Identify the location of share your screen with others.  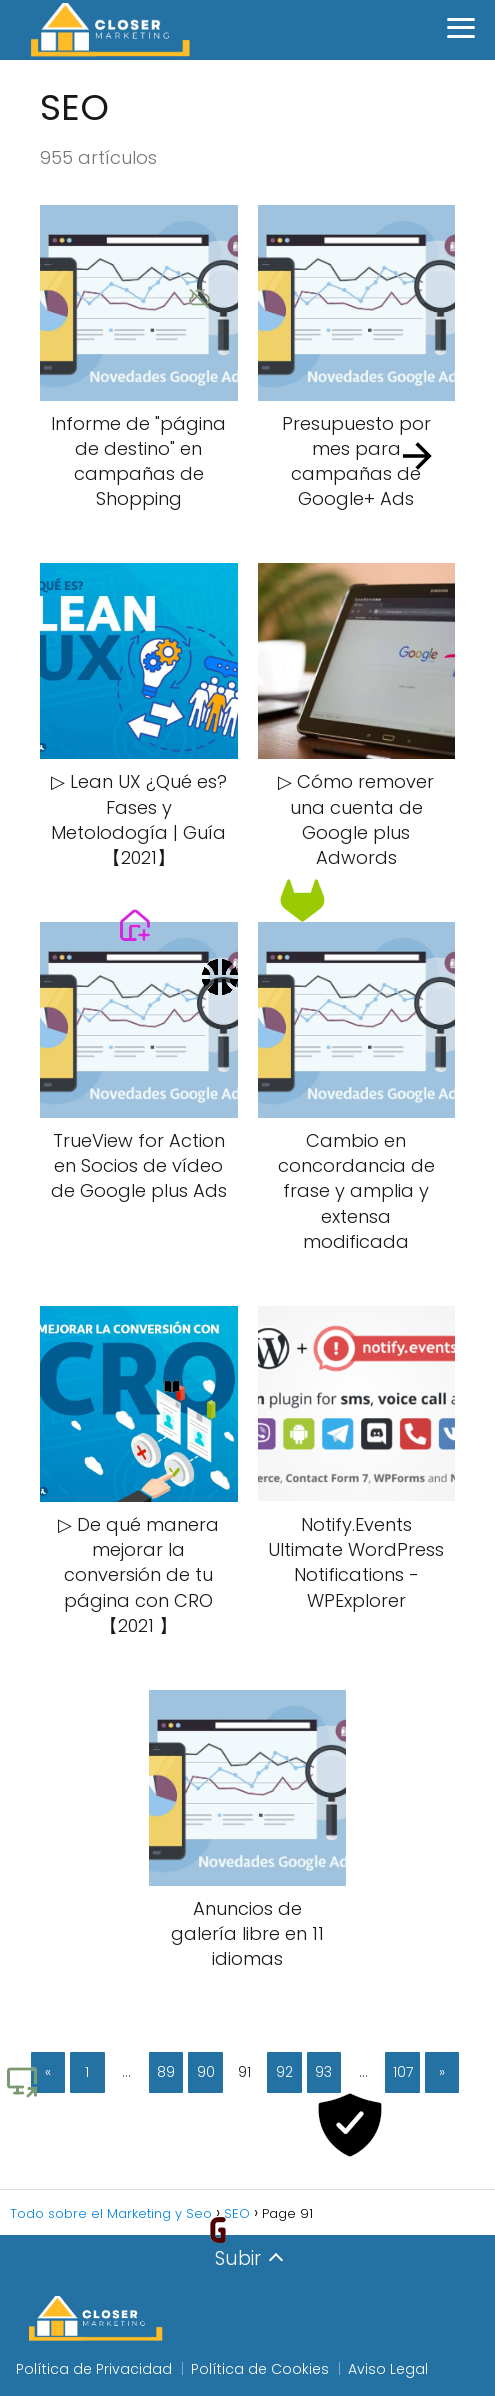
(22, 2081).